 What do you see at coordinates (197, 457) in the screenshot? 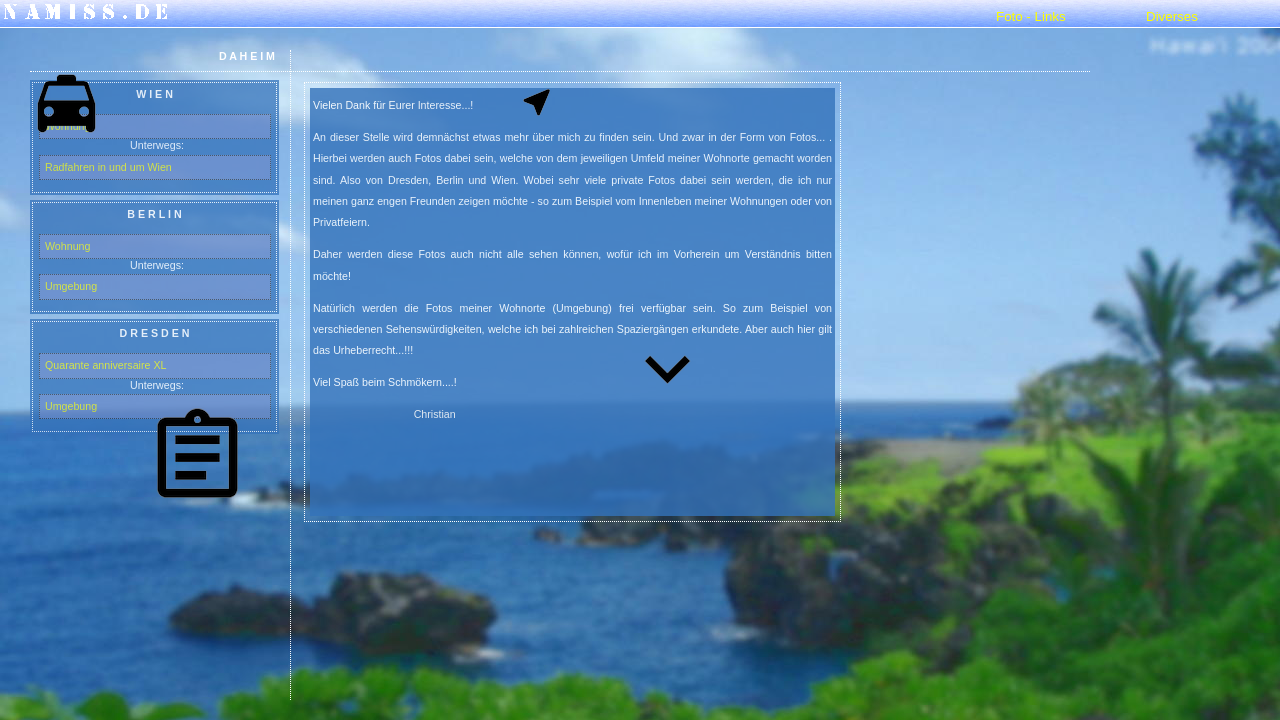
I see `view assignments or tasks` at bounding box center [197, 457].